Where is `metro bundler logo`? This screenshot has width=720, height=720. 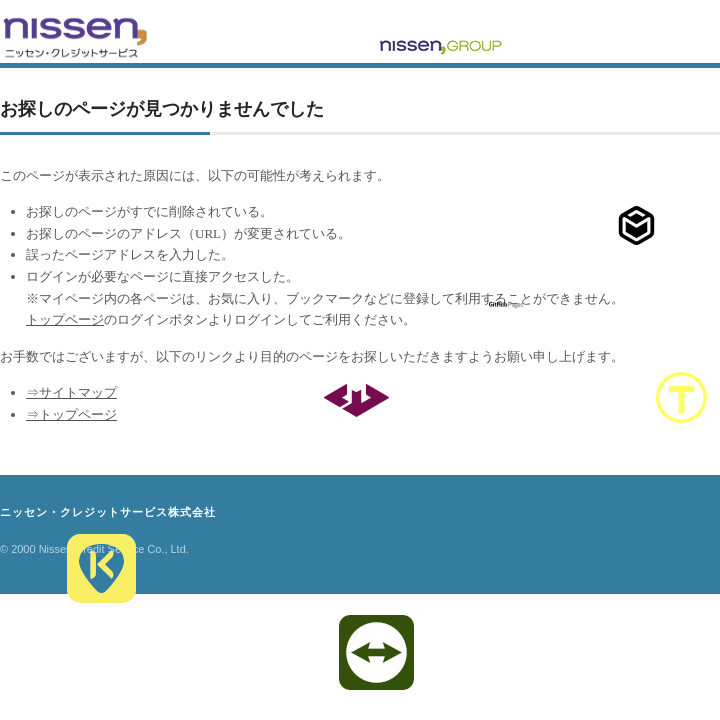
metro bundler logo is located at coordinates (636, 225).